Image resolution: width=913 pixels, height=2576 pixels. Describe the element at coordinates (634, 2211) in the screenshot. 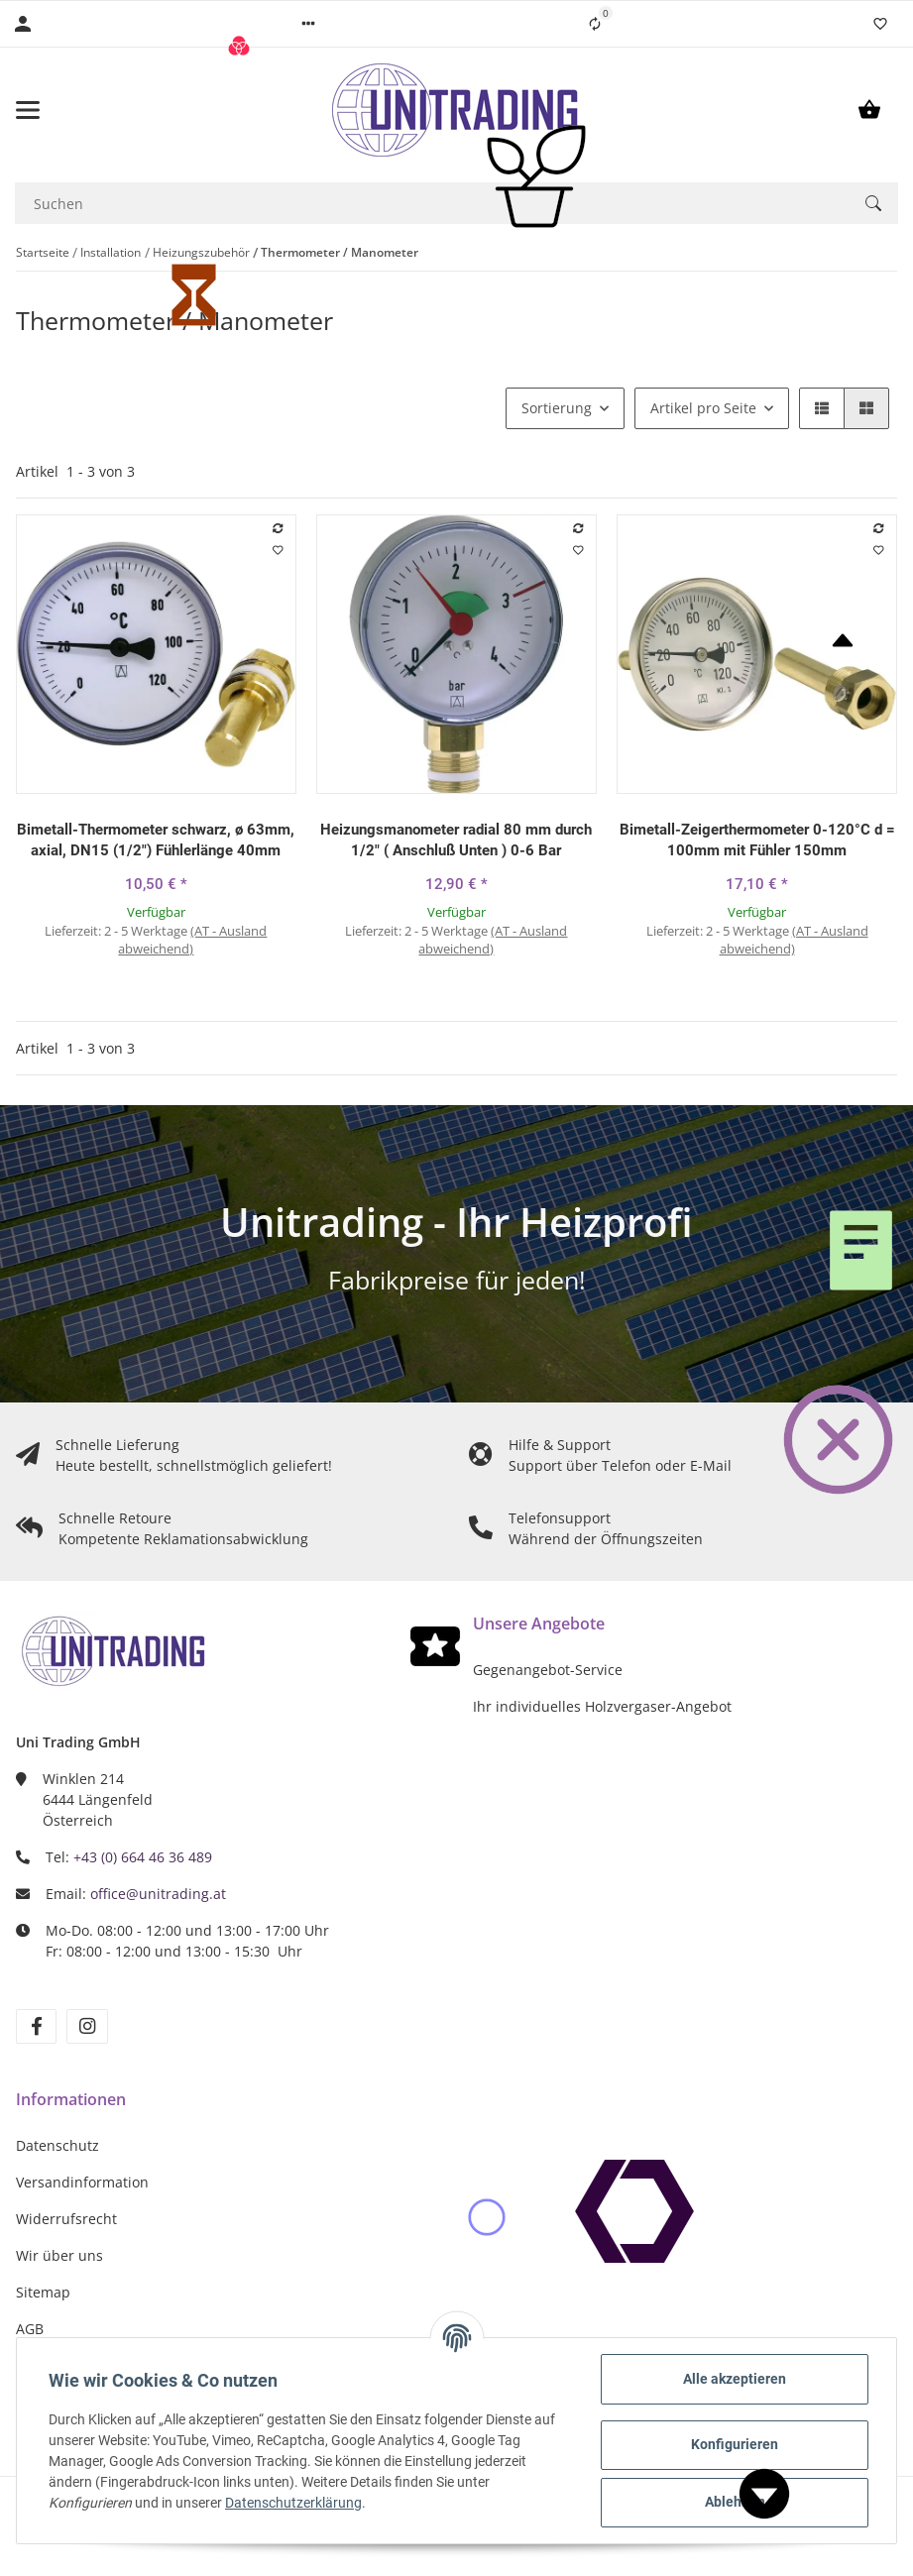

I see `web components logo` at that location.